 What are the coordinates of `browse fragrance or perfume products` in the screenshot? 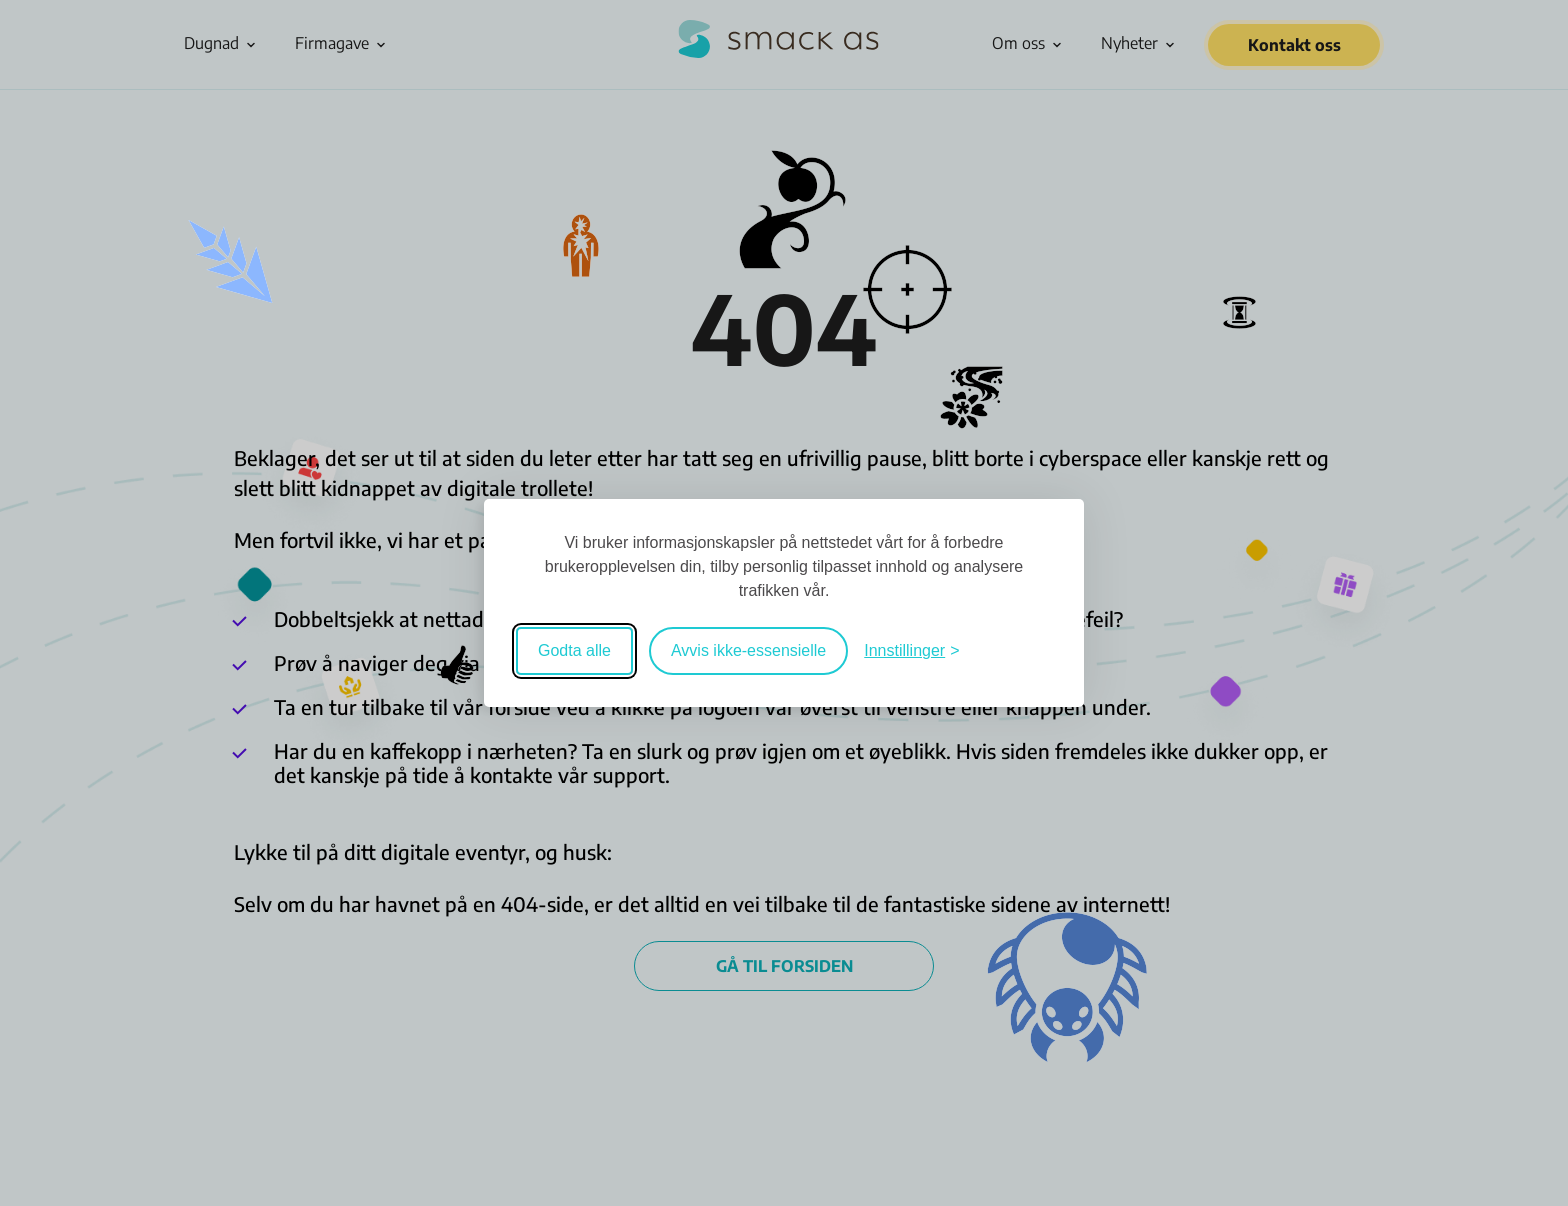 It's located at (971, 397).